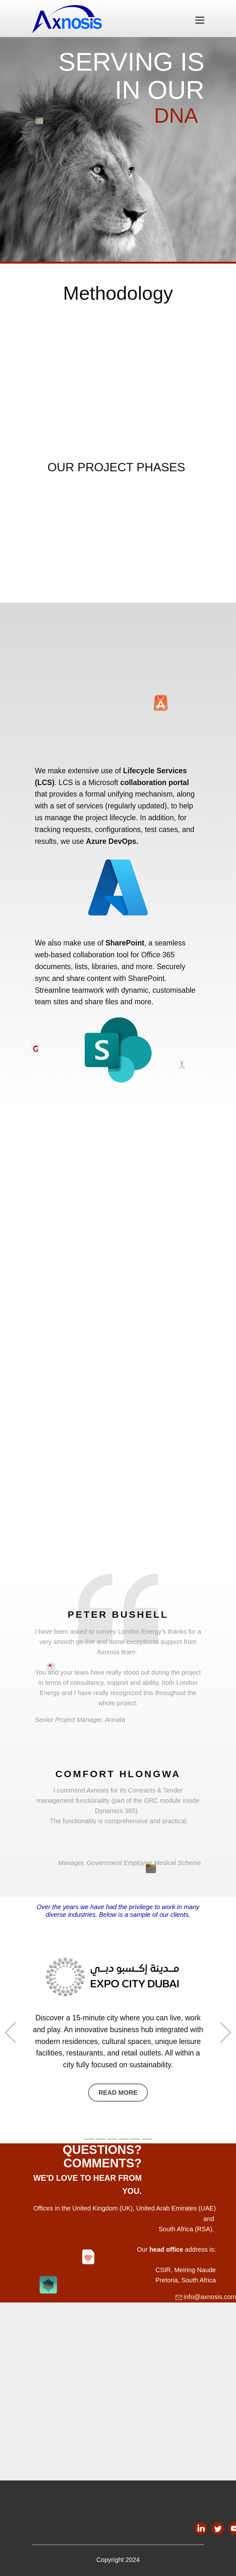 This screenshot has height=2576, width=236. Describe the element at coordinates (39, 120) in the screenshot. I see `open the nautilus file manager` at that location.